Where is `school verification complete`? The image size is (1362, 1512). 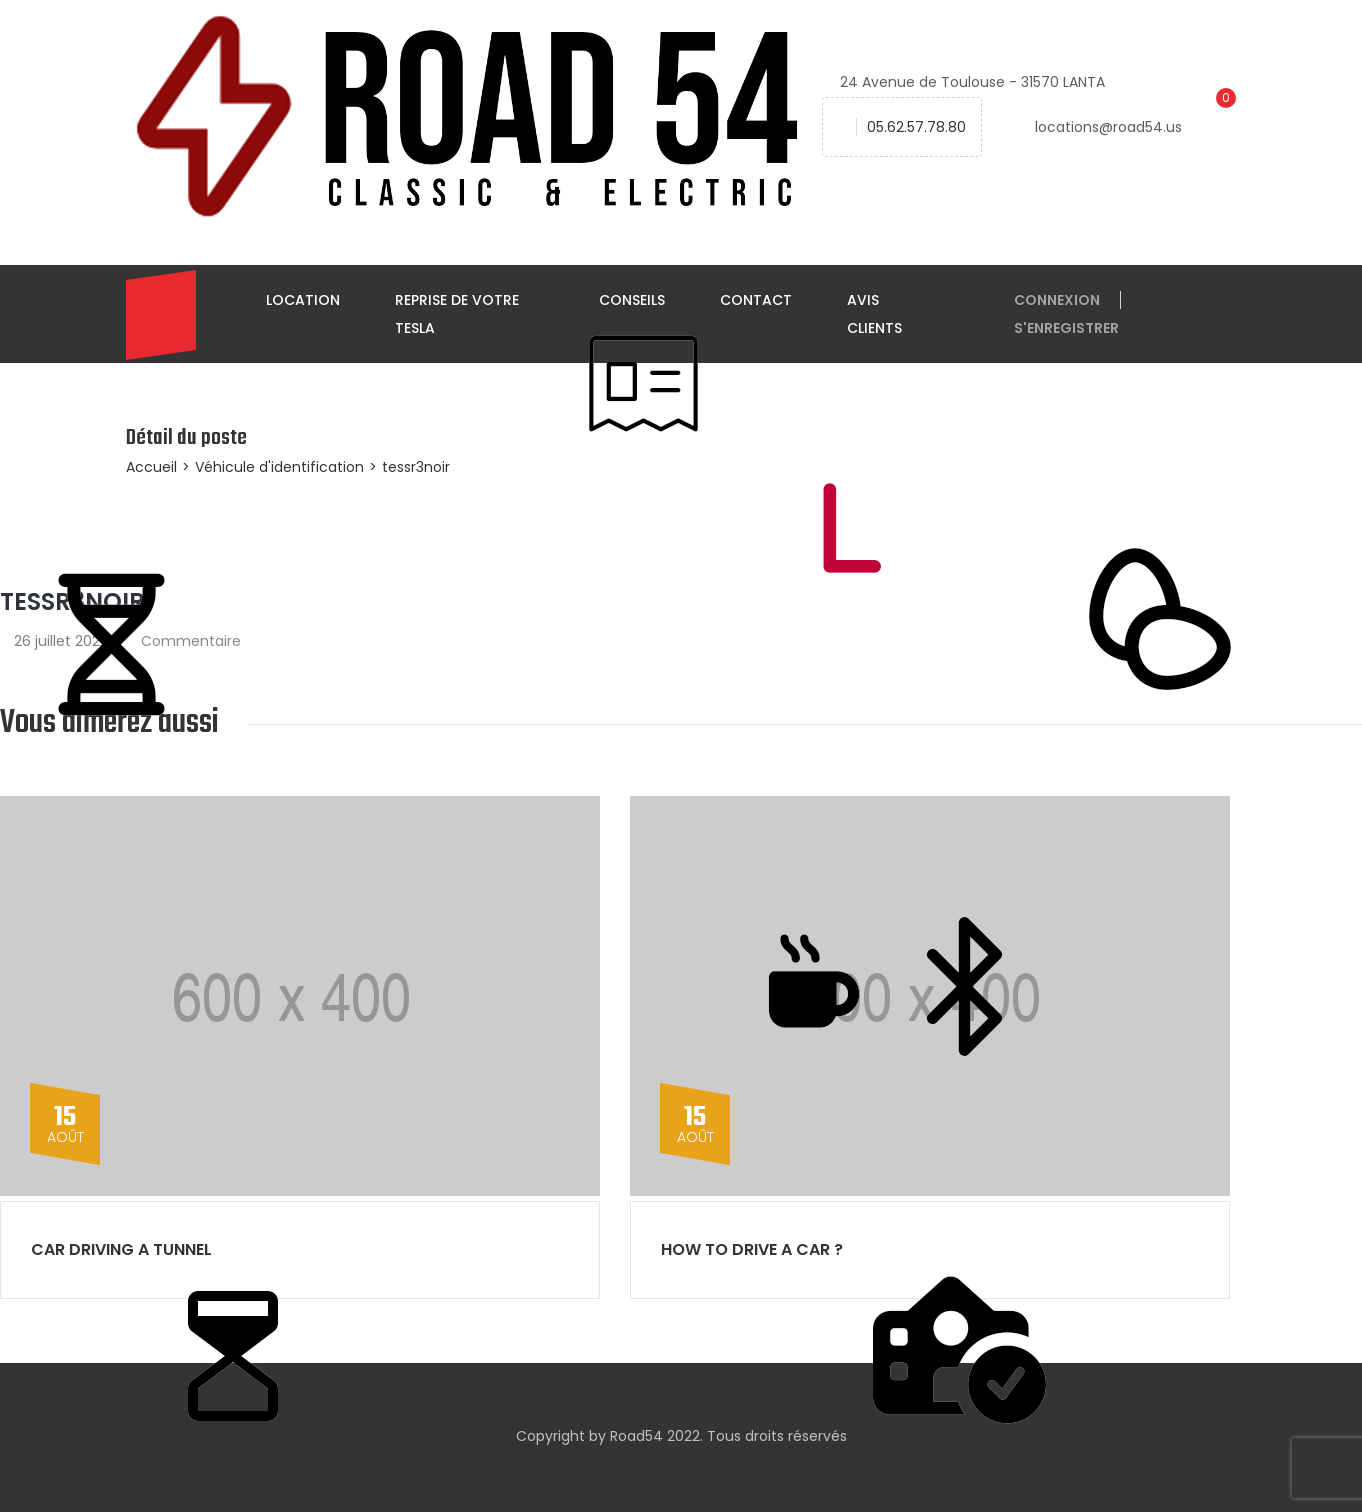
school verification complete is located at coordinates (959, 1345).